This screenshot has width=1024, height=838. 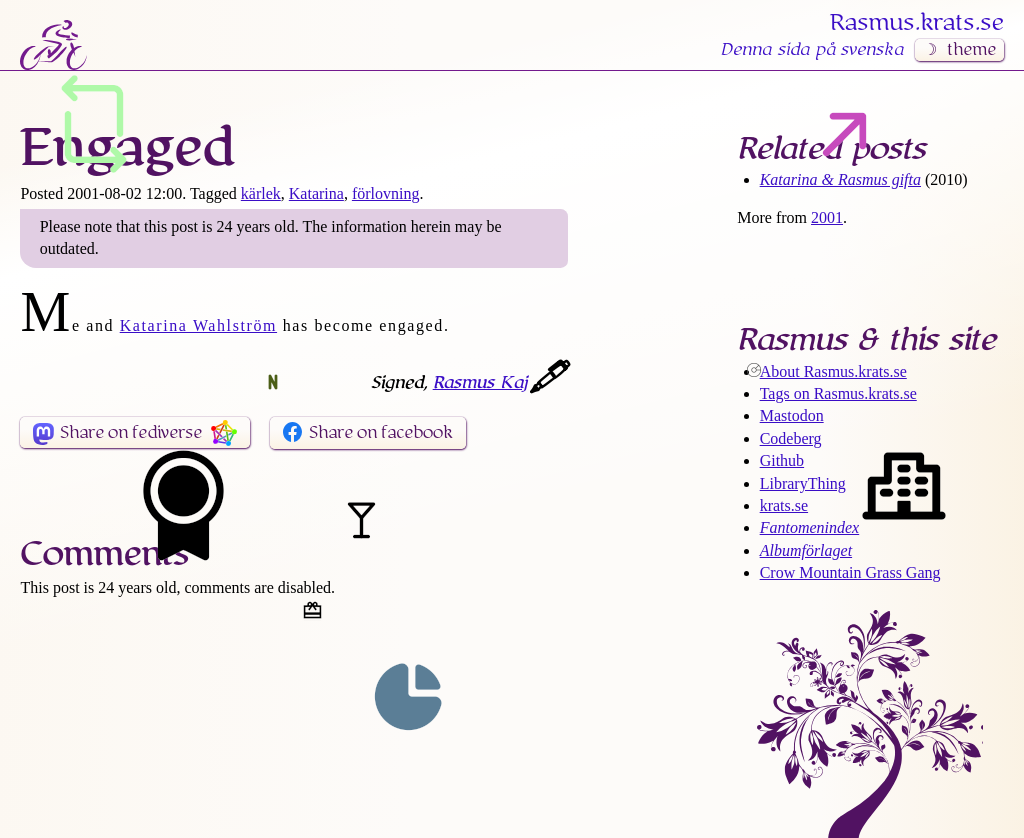 I want to click on view achievements or awards, so click(x=183, y=505).